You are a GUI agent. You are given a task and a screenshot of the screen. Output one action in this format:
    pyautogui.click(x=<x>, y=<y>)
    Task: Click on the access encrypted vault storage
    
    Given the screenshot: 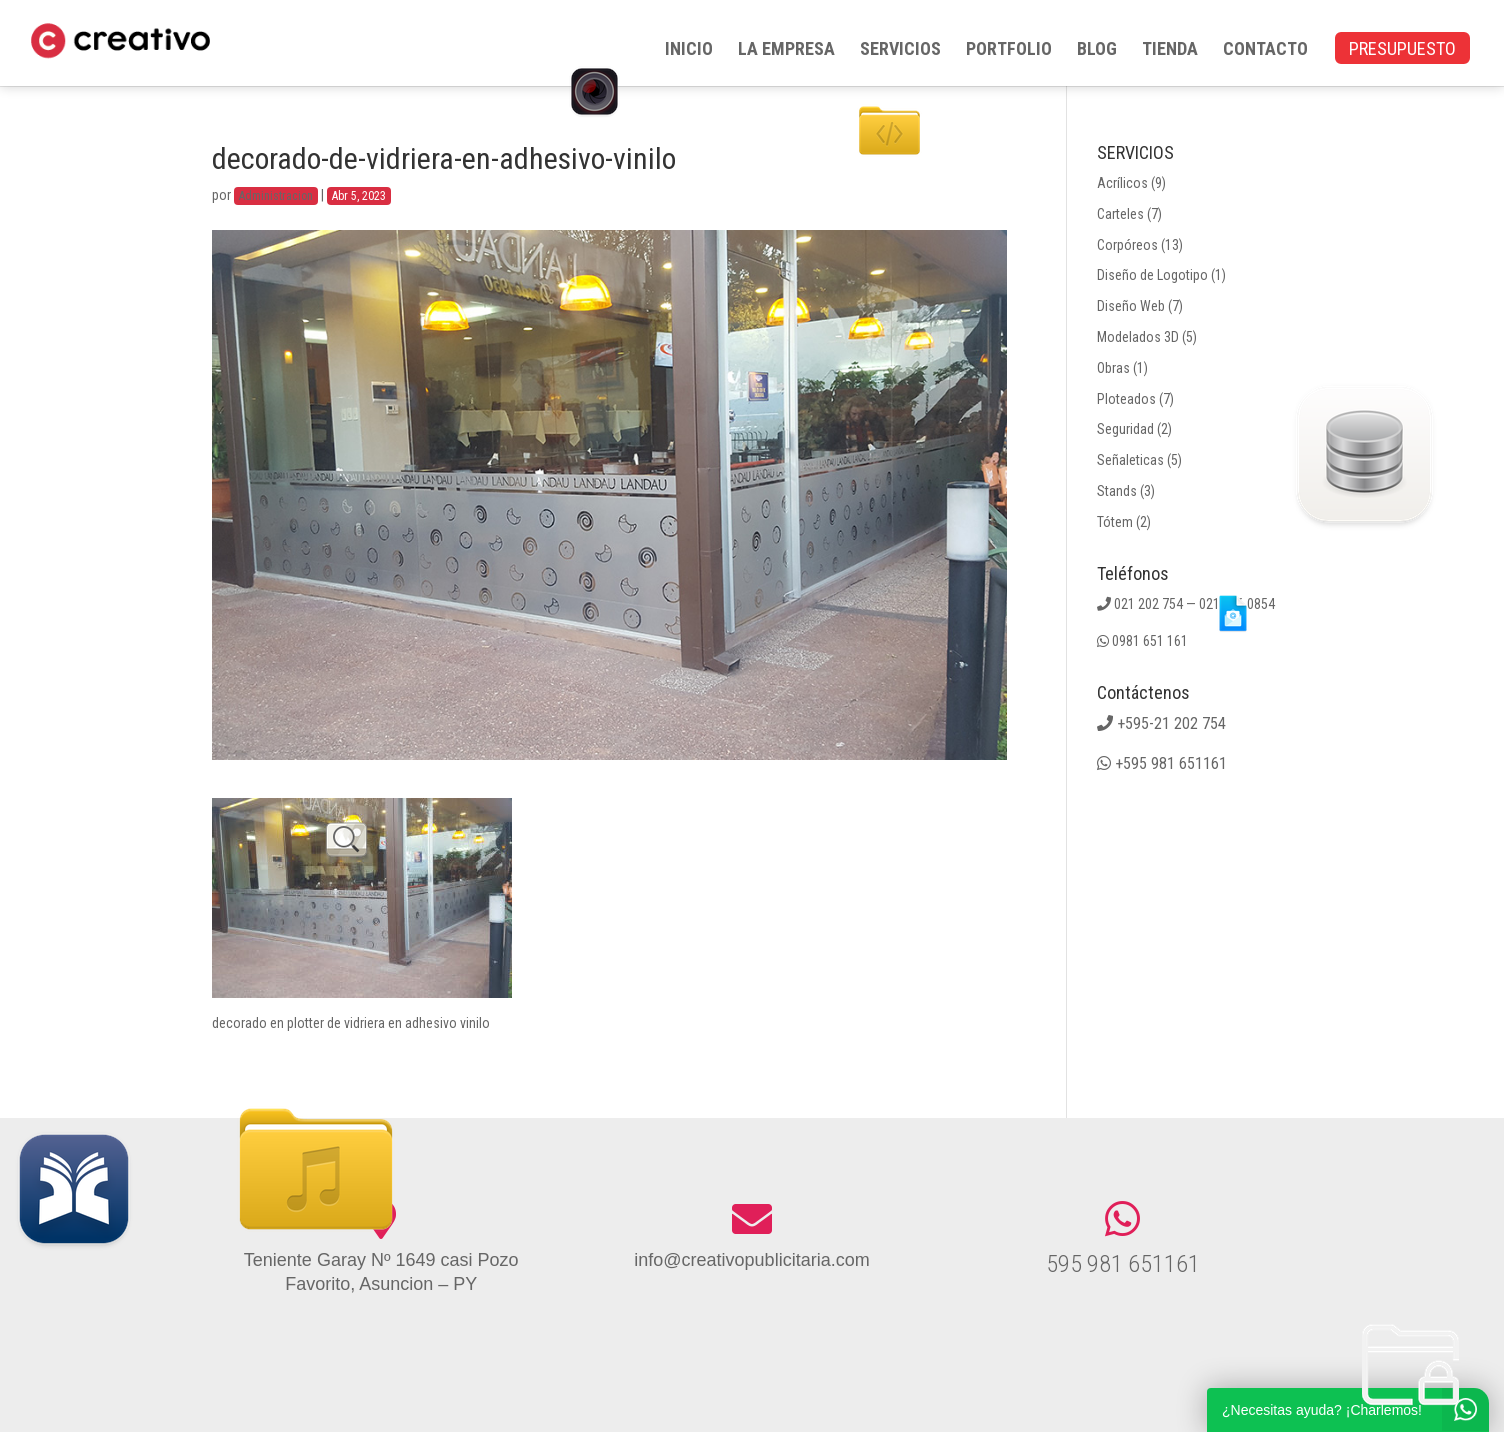 What is the action you would take?
    pyautogui.click(x=1410, y=1364)
    